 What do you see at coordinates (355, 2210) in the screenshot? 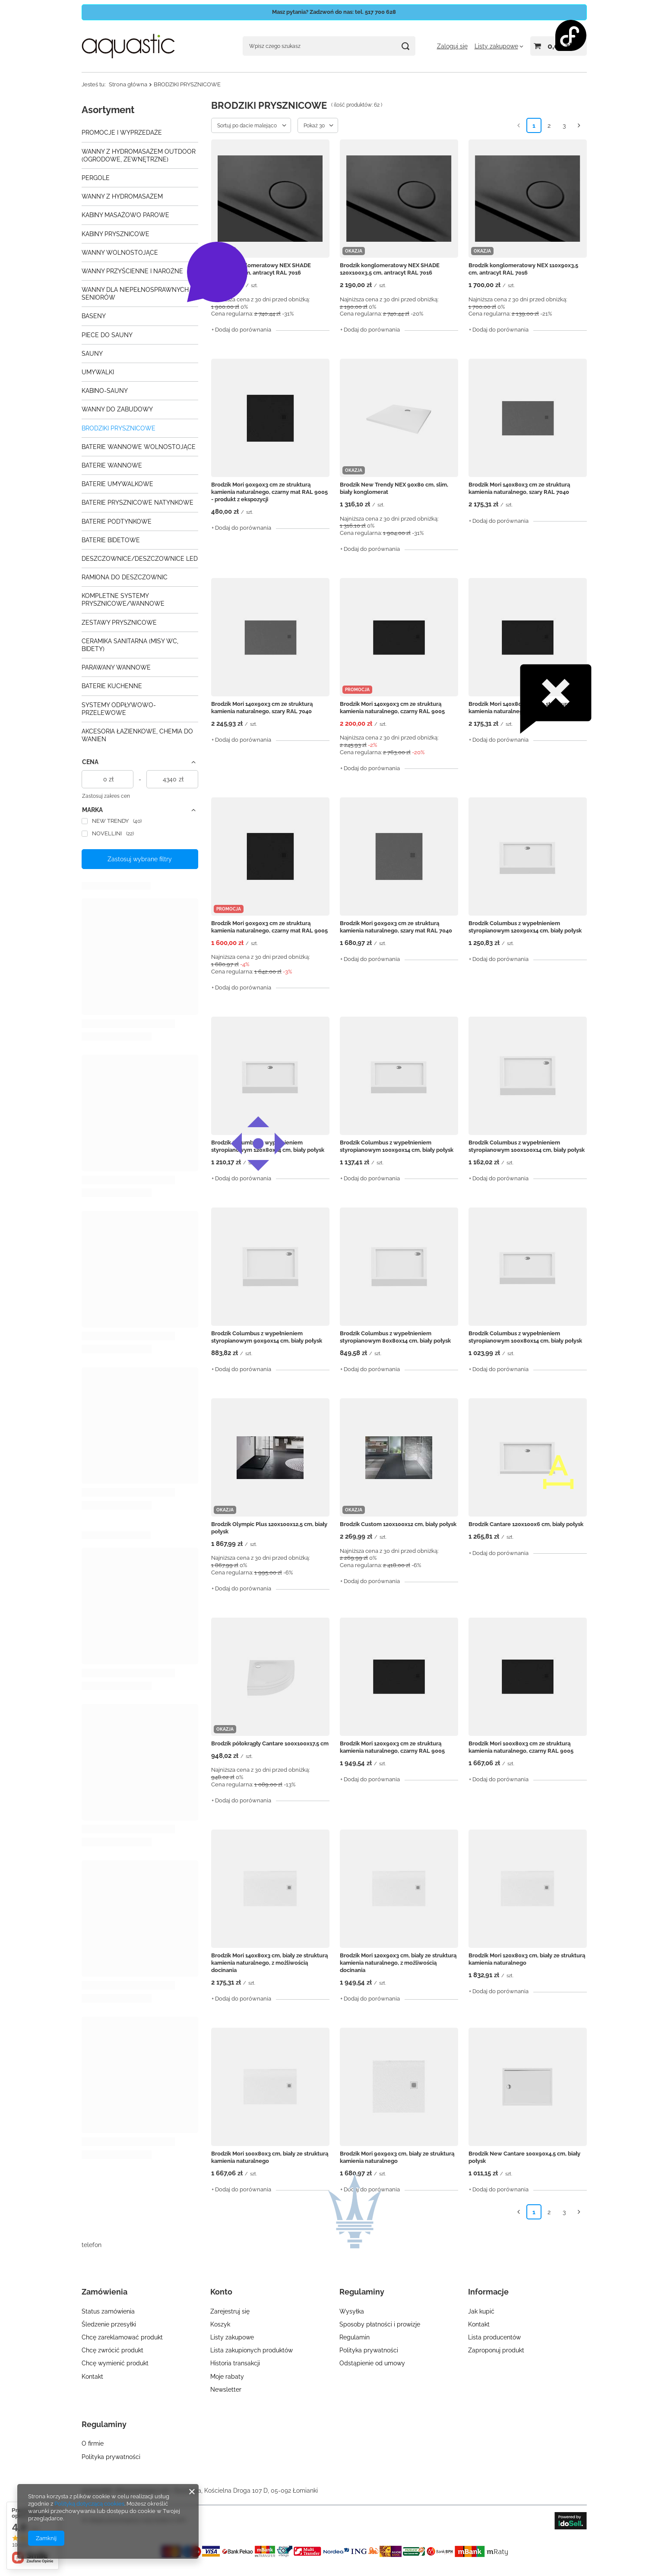
I see `maserati brand logo` at bounding box center [355, 2210].